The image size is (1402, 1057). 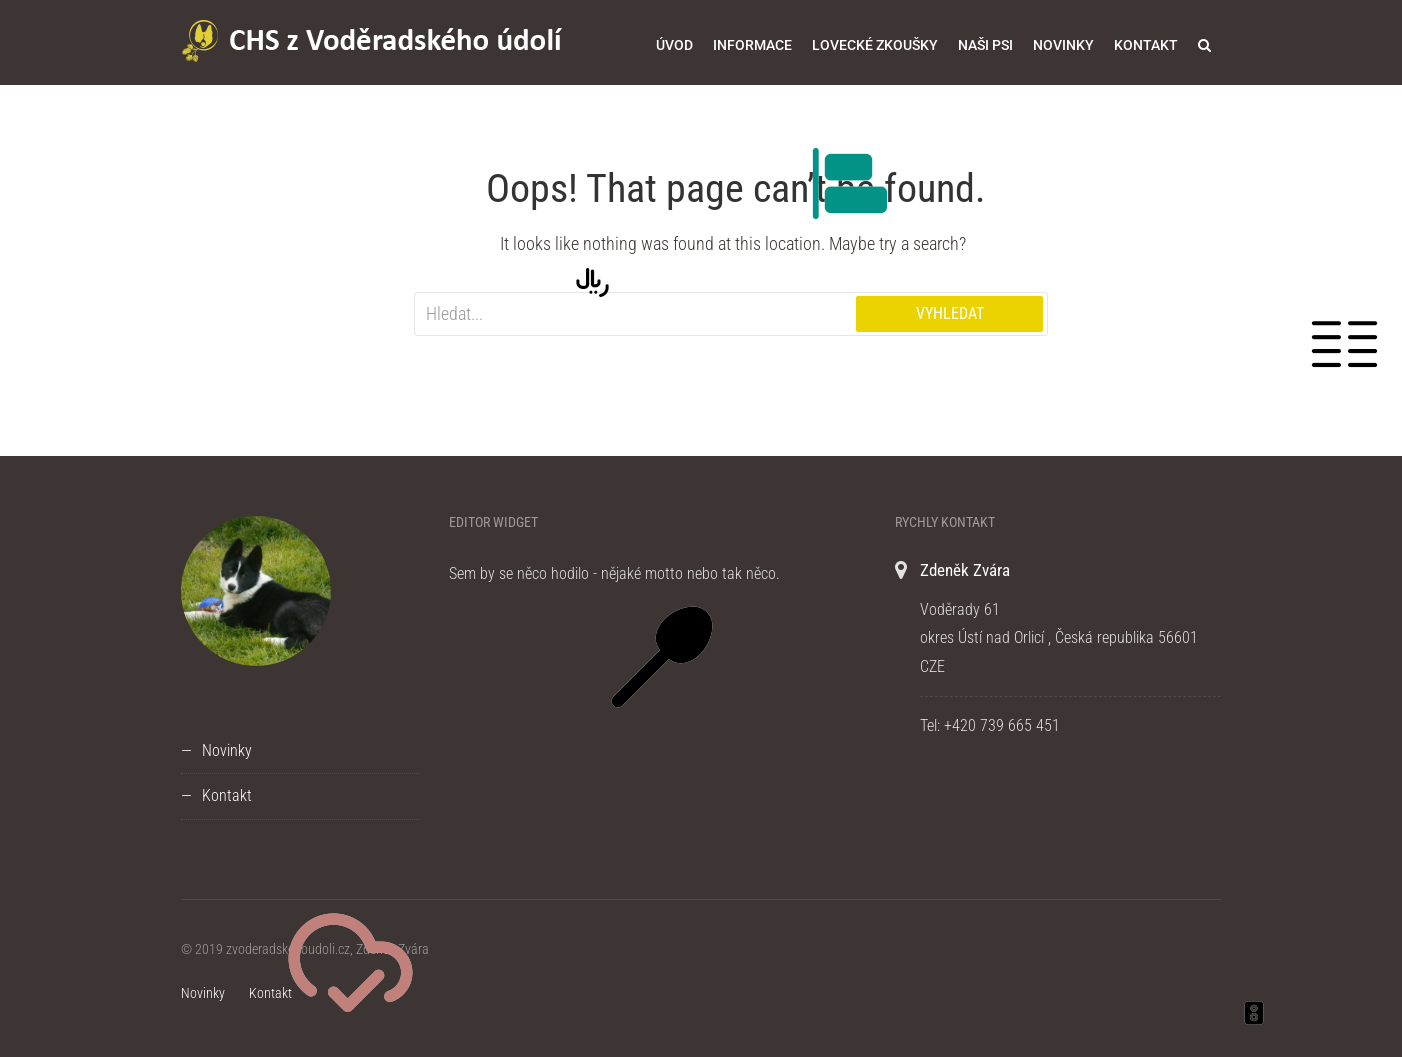 What do you see at coordinates (350, 958) in the screenshot?
I see `file successfully synced to cloud` at bounding box center [350, 958].